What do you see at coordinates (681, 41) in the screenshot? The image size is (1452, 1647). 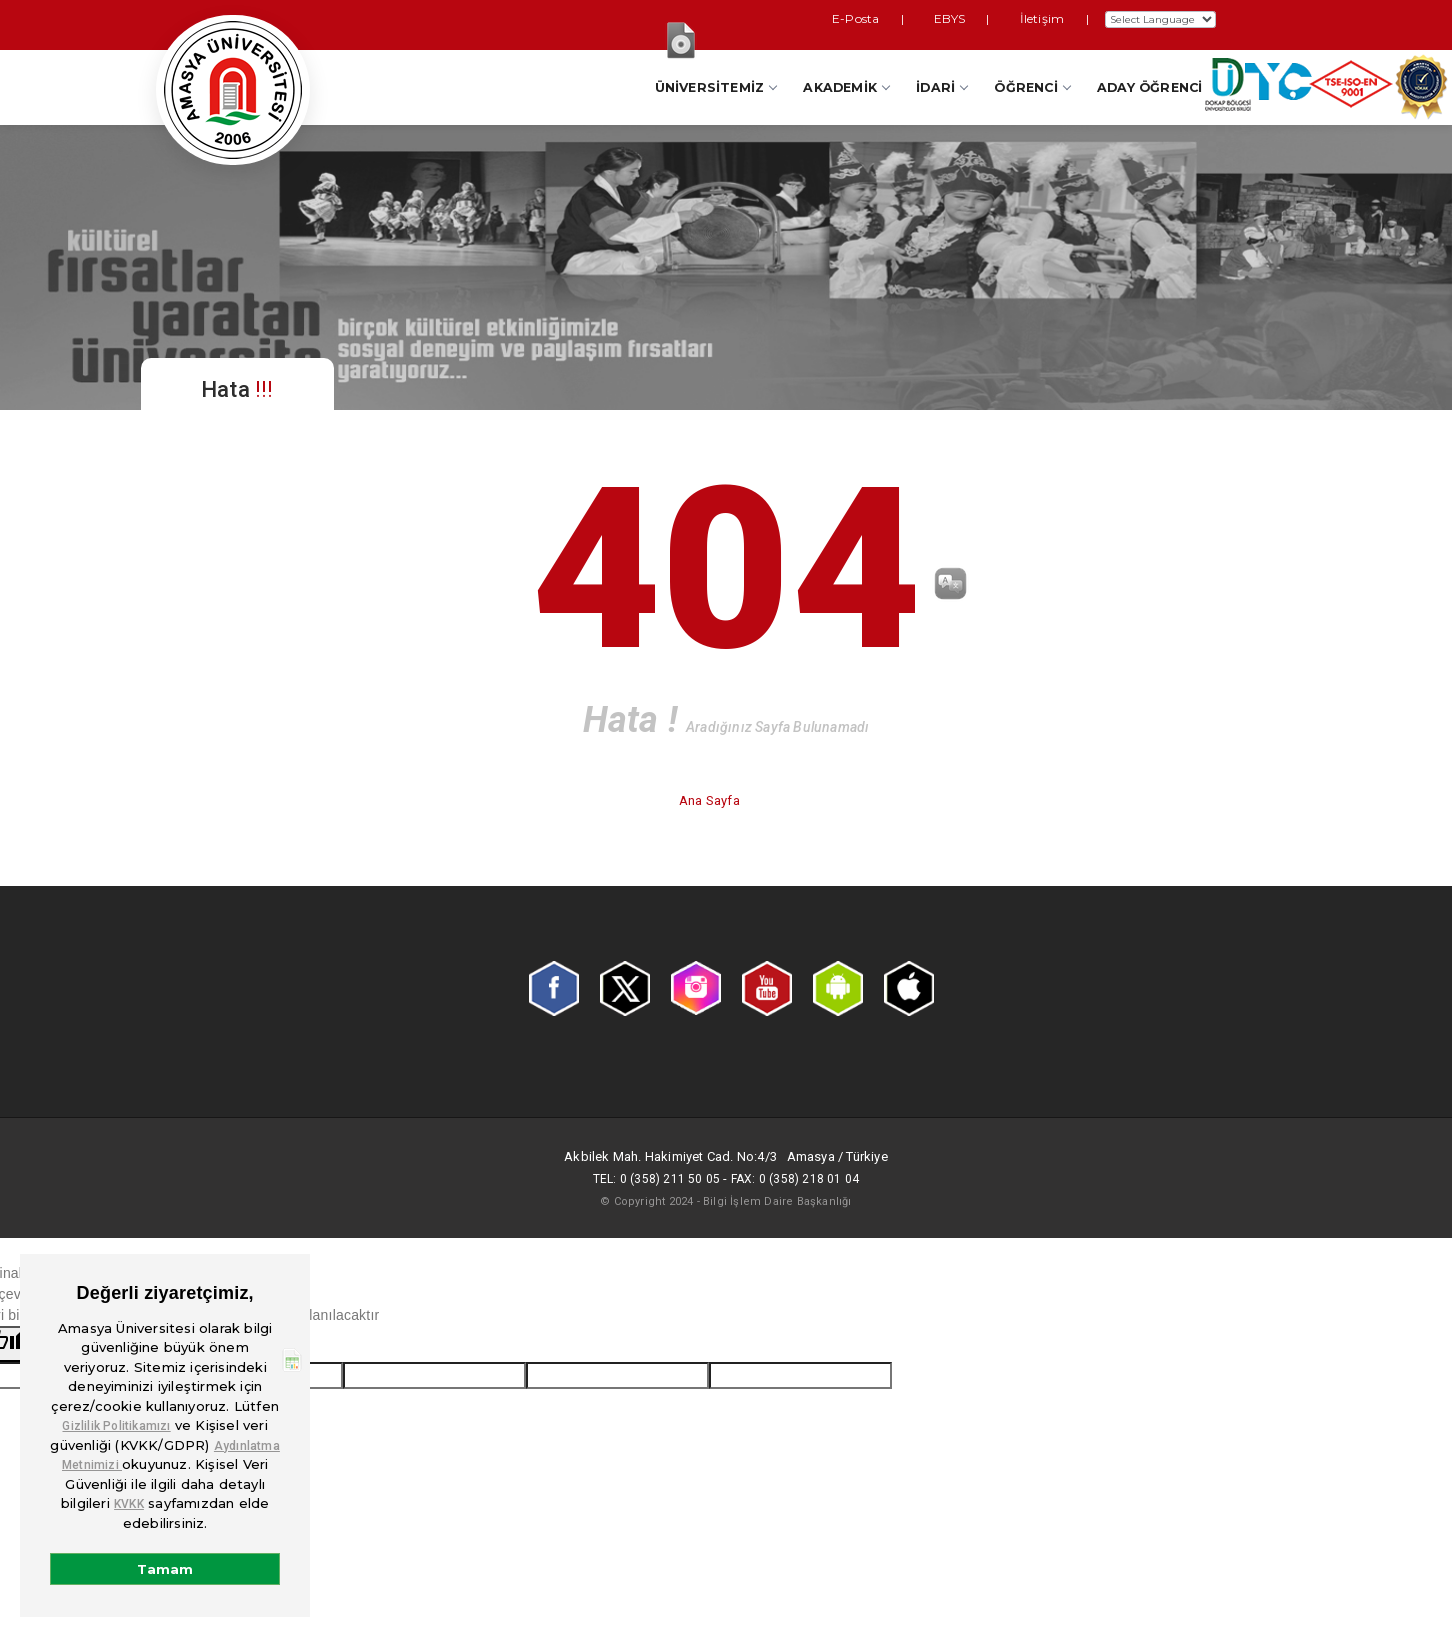 I see `a CD or disc image file` at bounding box center [681, 41].